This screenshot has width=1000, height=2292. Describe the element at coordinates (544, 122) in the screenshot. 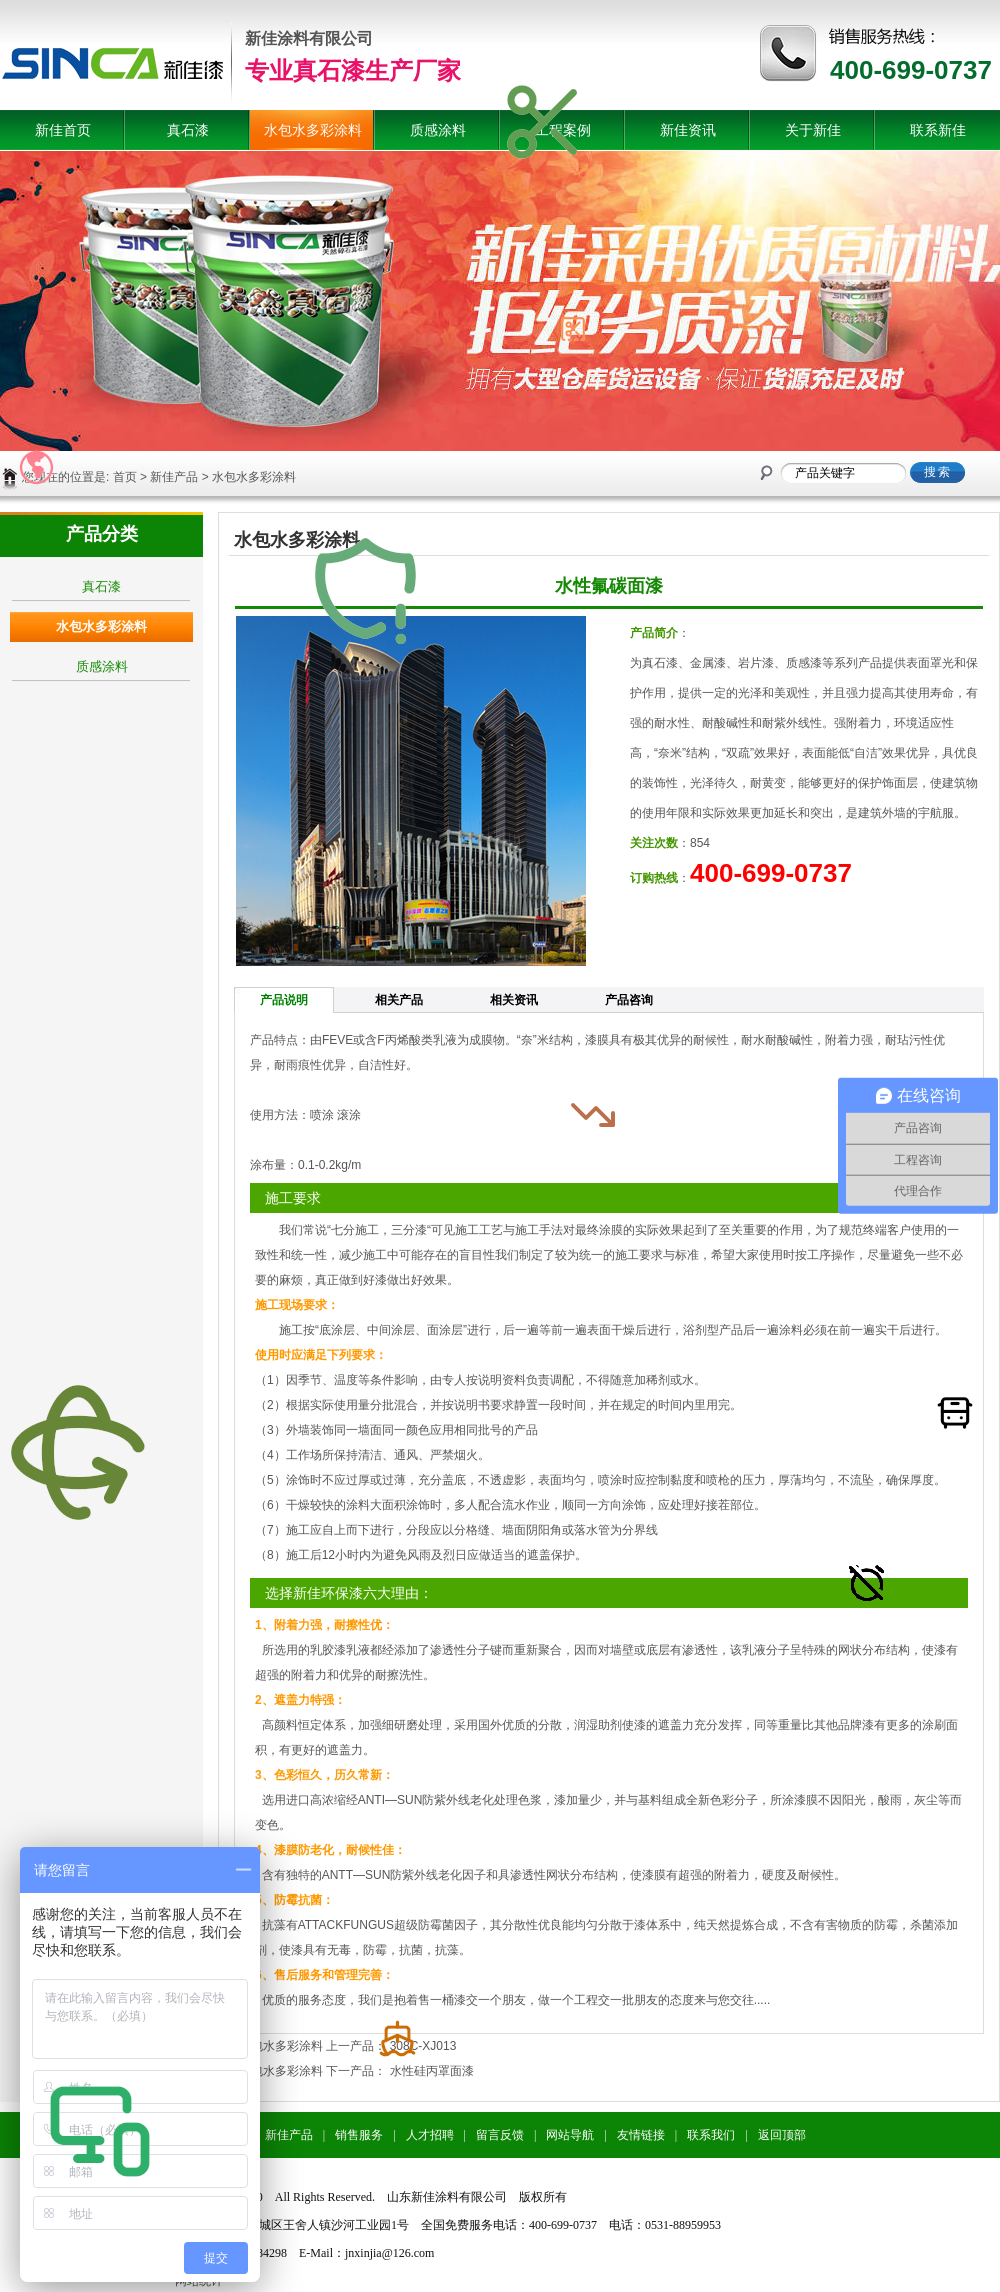

I see `cut selected content` at that location.